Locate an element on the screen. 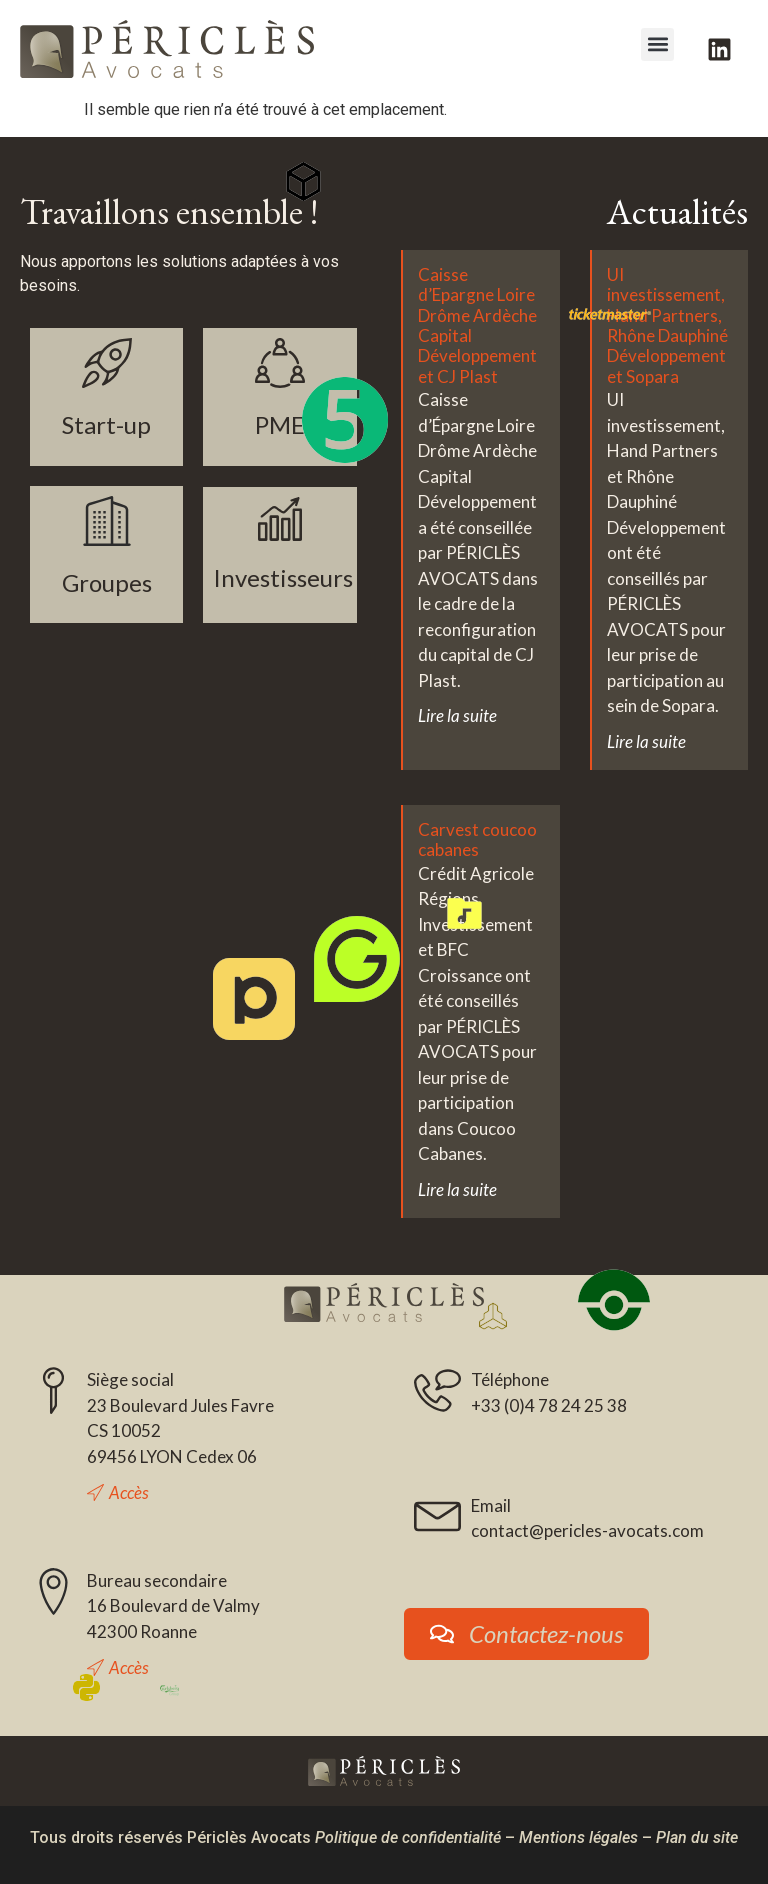 This screenshot has height=1884, width=768. open pixiv app is located at coordinates (254, 999).